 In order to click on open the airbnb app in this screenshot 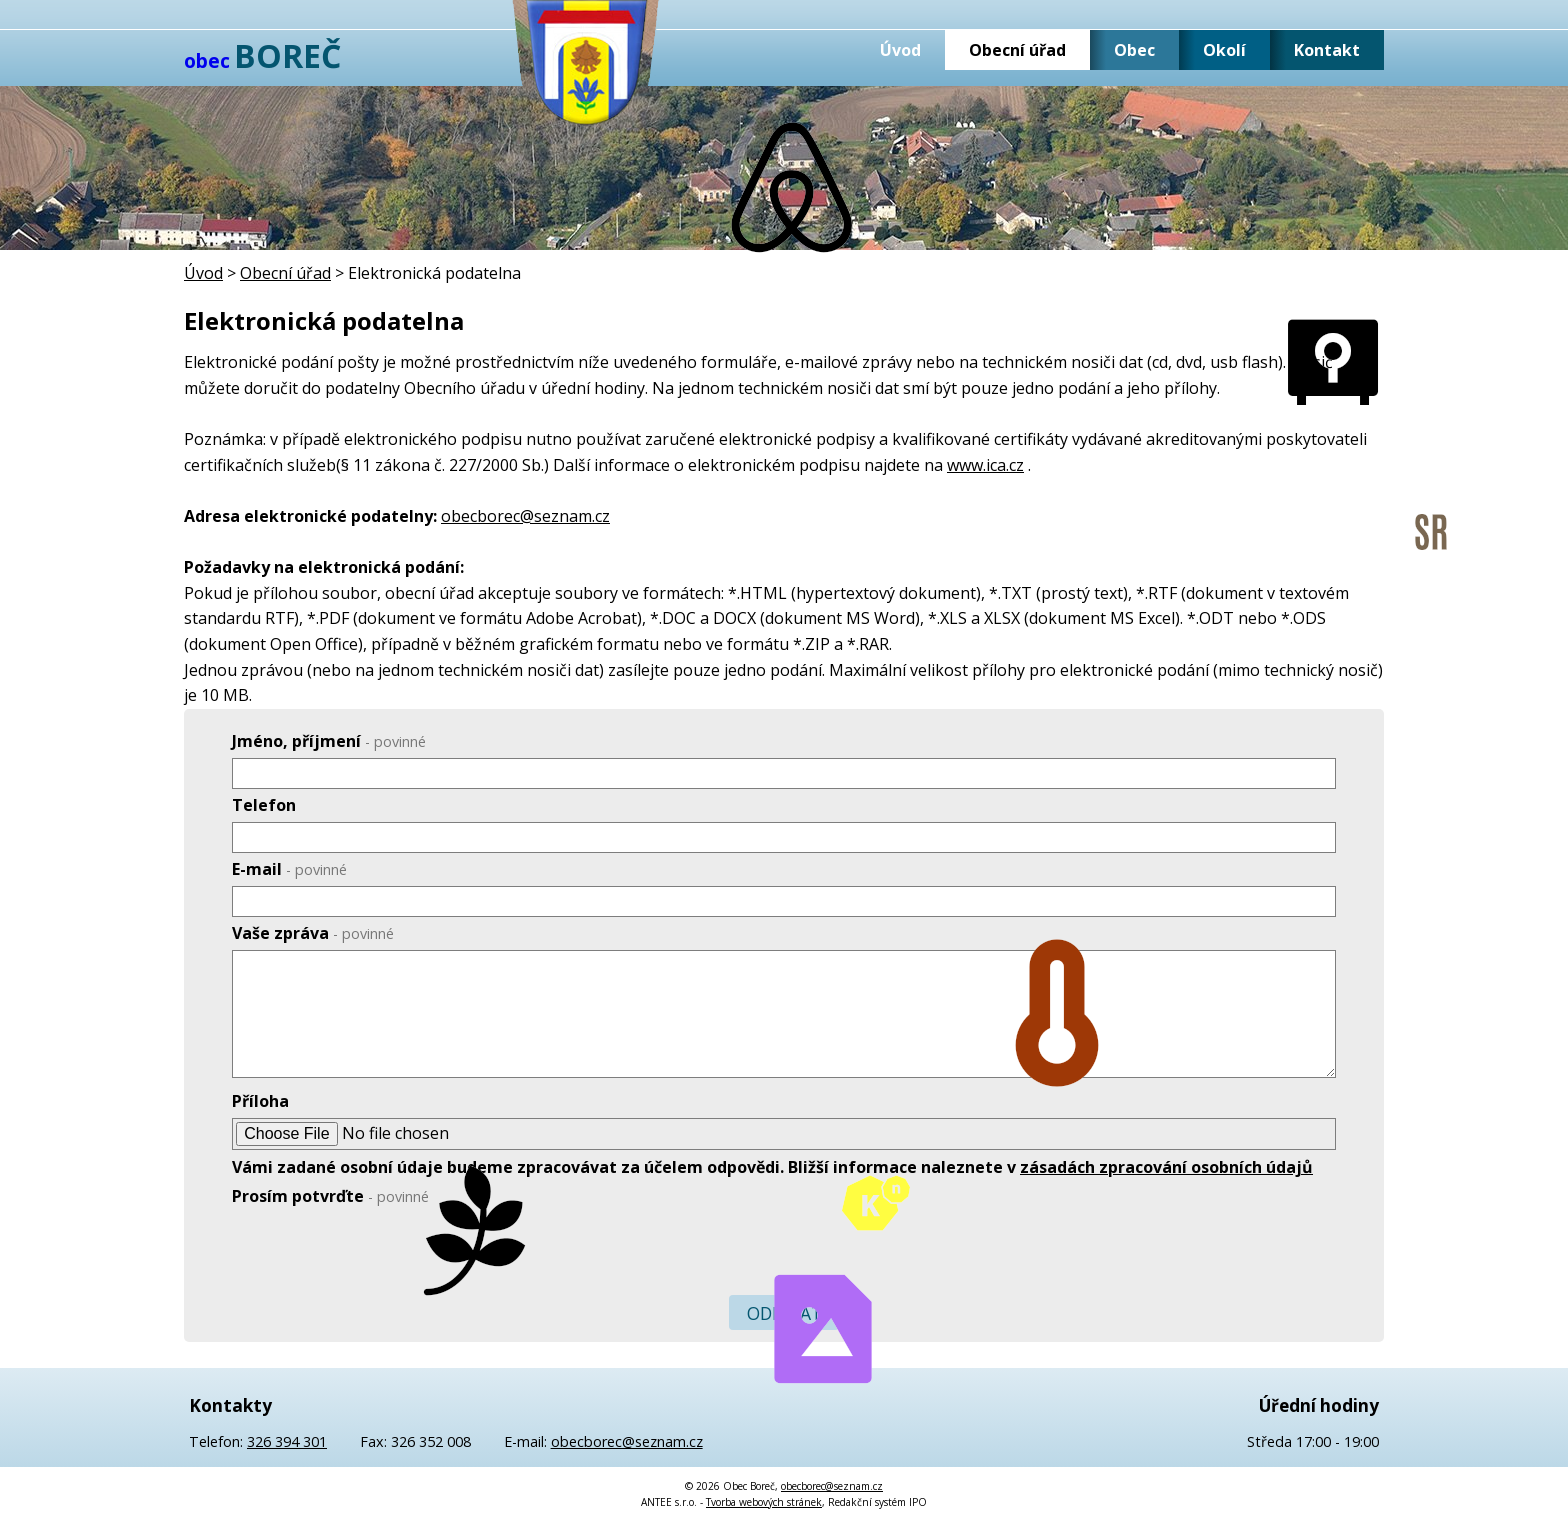, I will do `click(791, 187)`.